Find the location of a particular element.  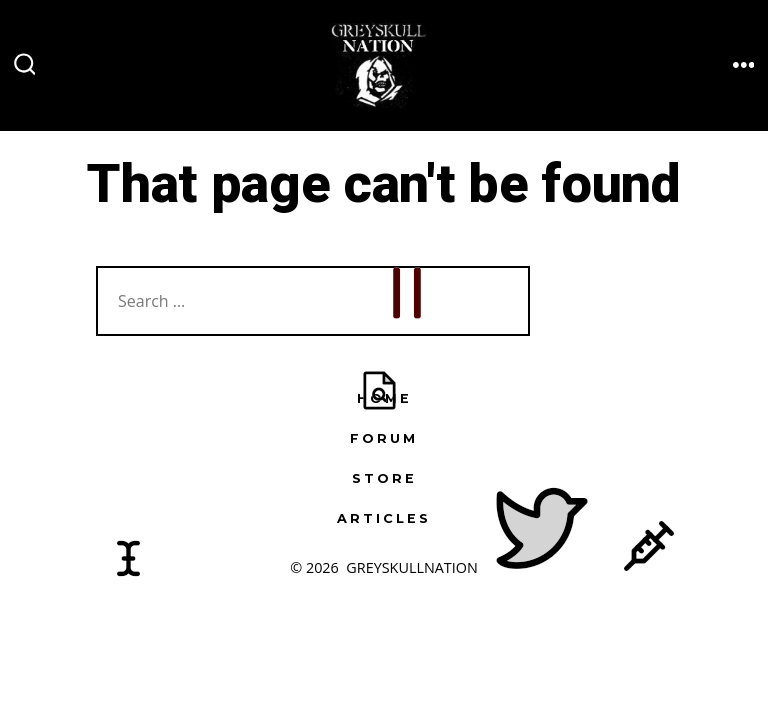

share to twitter is located at coordinates (537, 525).